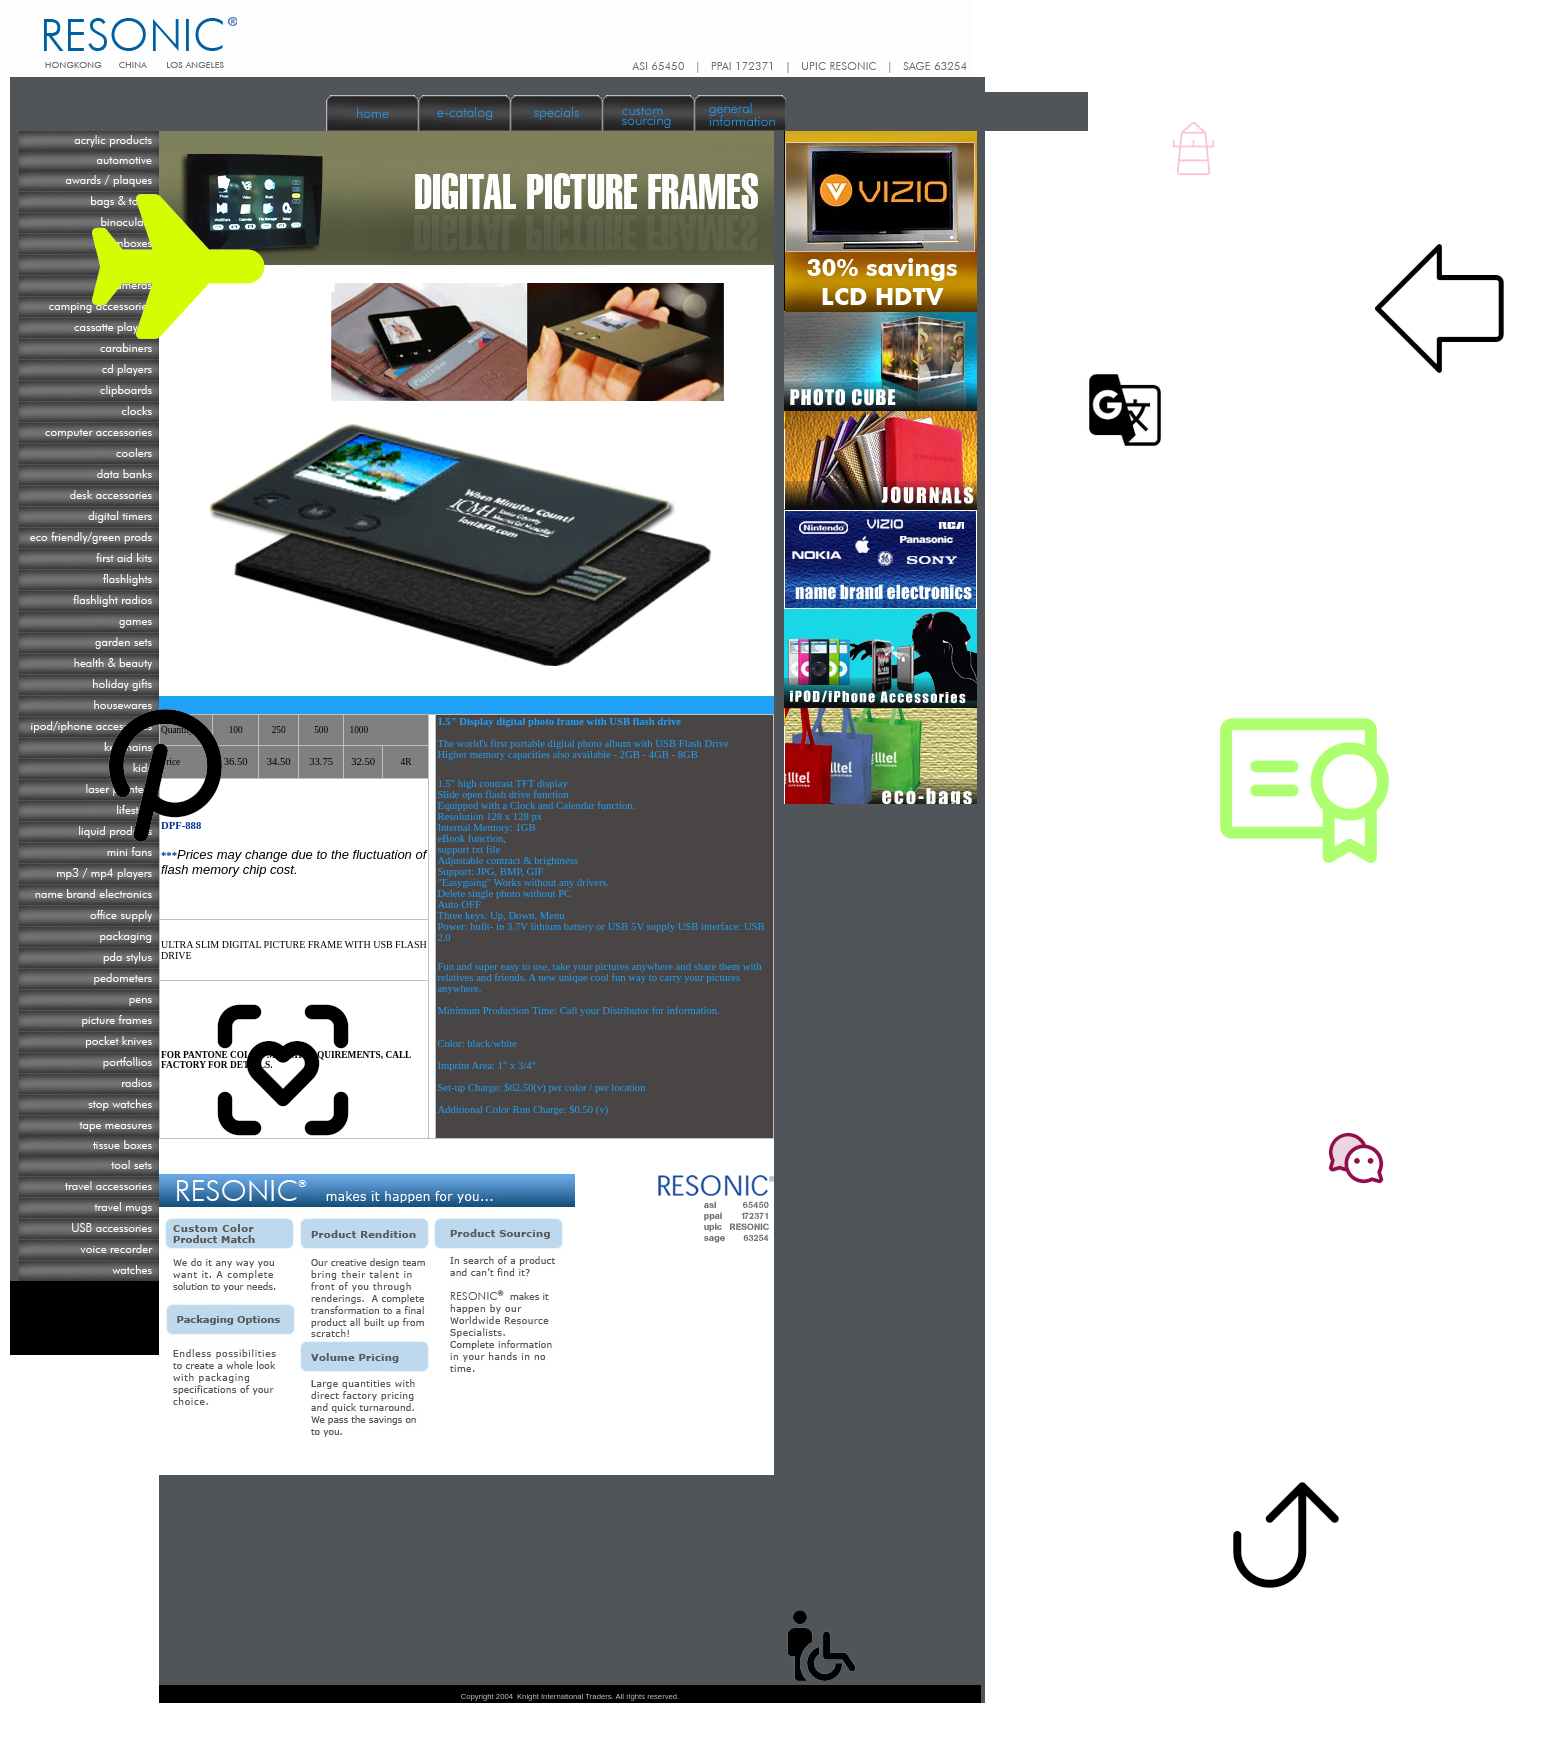 This screenshot has width=1568, height=1739. What do you see at coordinates (1356, 1158) in the screenshot?
I see `open wechat messaging app` at bounding box center [1356, 1158].